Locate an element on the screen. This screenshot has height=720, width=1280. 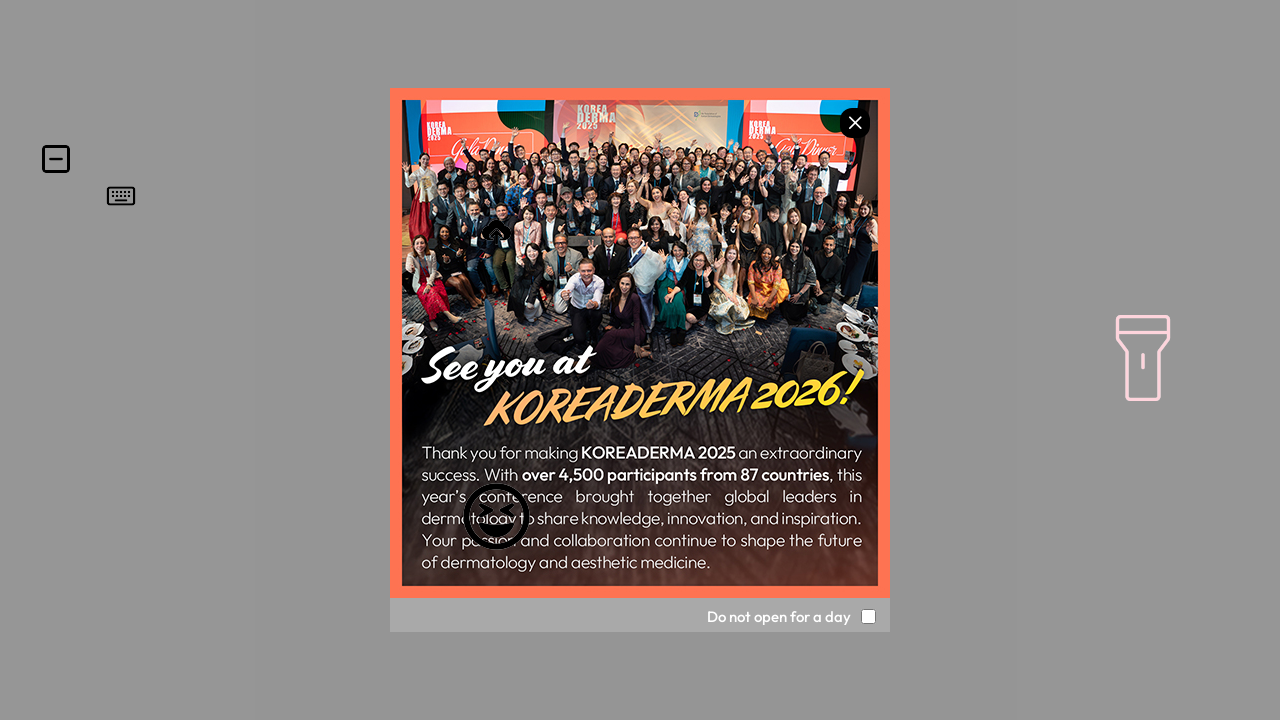
remove item from list or selection is located at coordinates (56, 159).